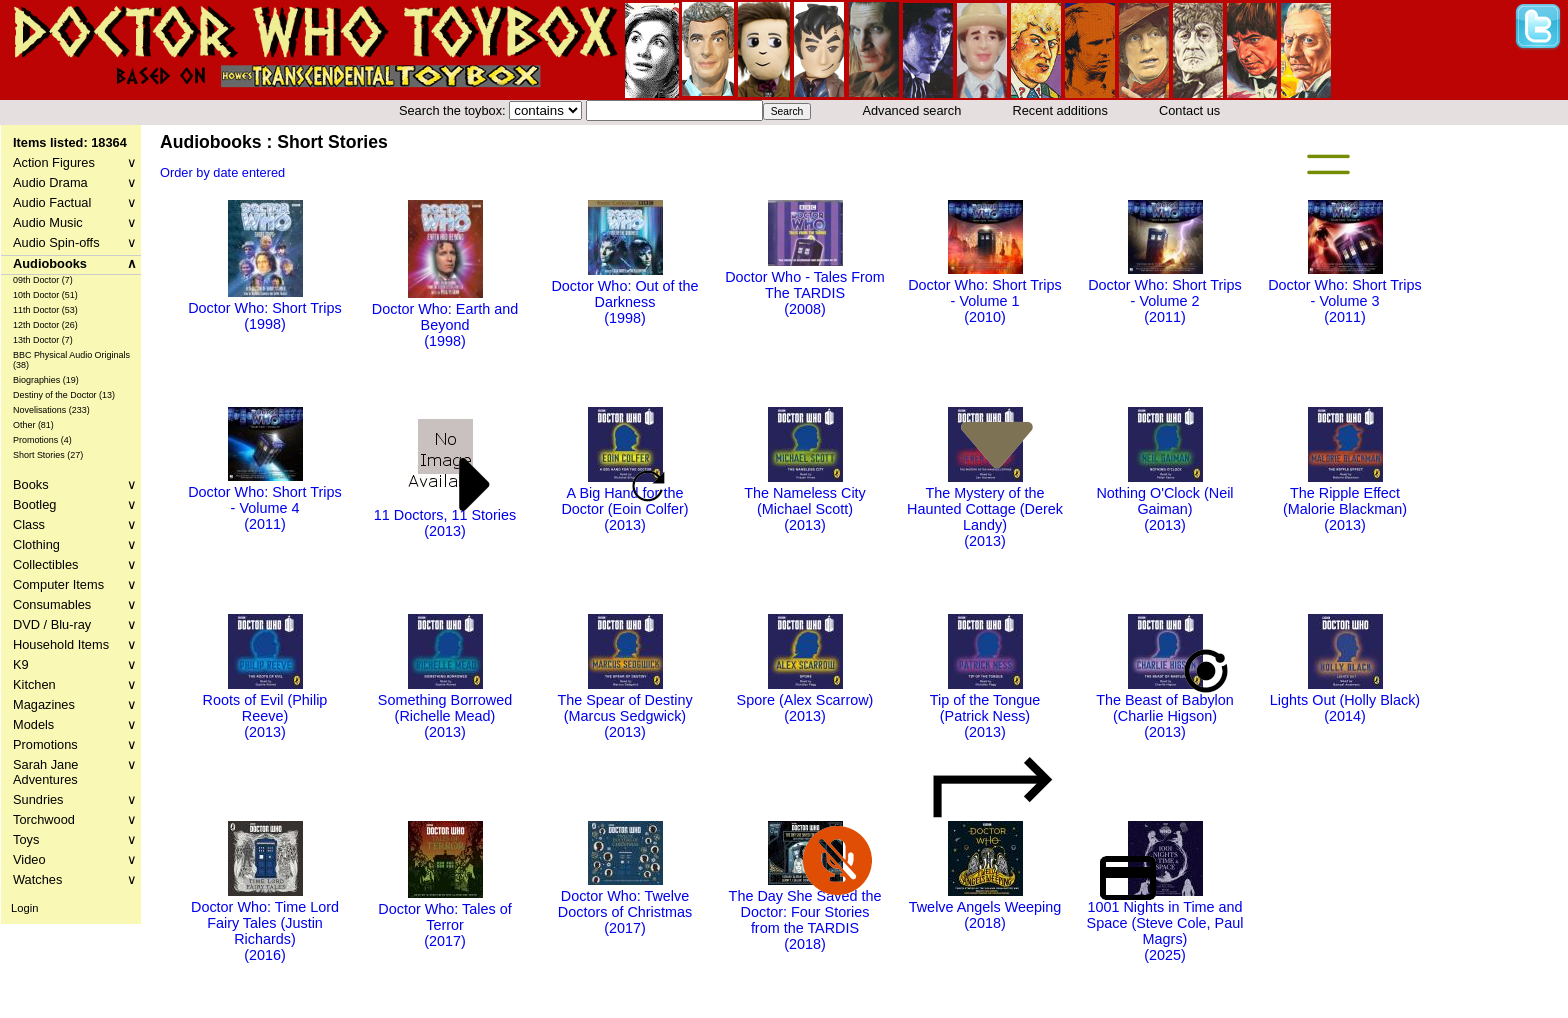 This screenshot has height=1018, width=1568. I want to click on ionic framework logo, so click(1206, 671).